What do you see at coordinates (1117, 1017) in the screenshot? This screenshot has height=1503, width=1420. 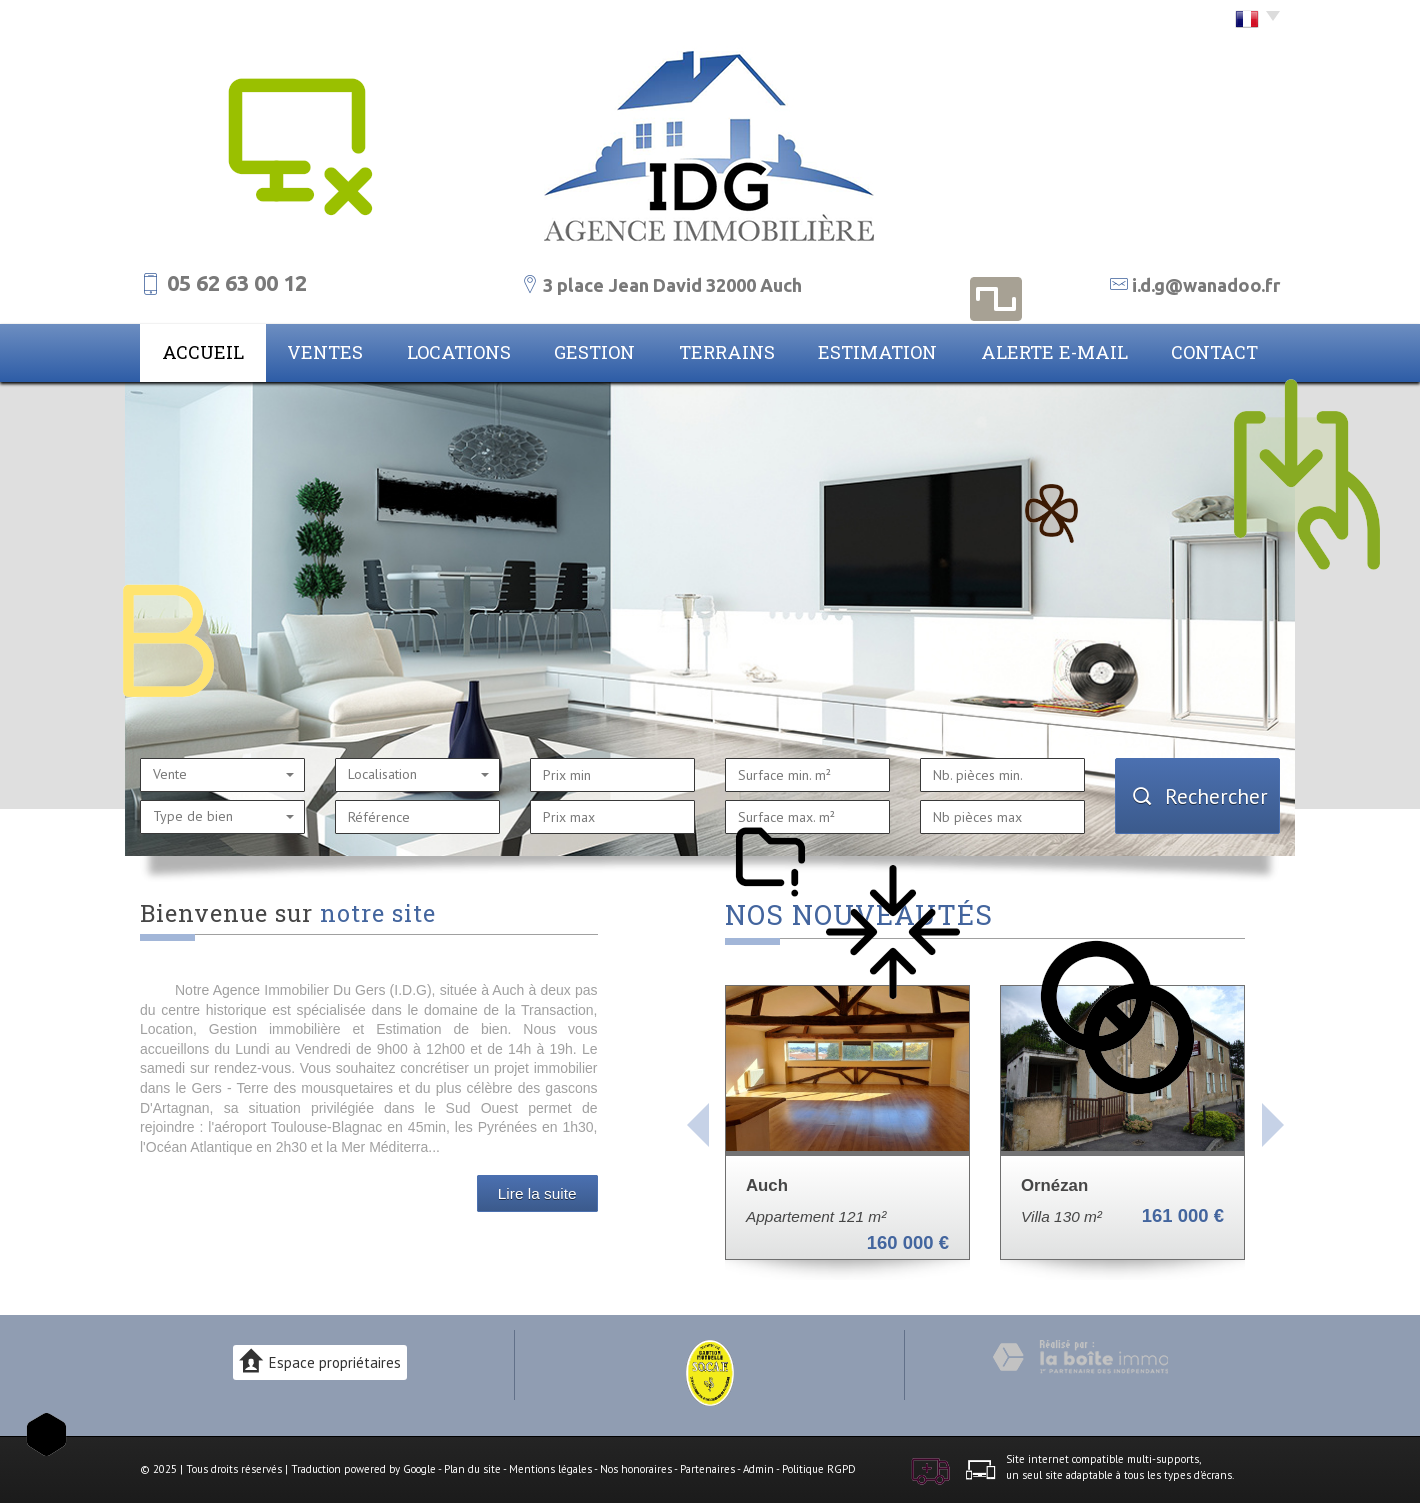 I see `intersect or merge selected objects` at bounding box center [1117, 1017].